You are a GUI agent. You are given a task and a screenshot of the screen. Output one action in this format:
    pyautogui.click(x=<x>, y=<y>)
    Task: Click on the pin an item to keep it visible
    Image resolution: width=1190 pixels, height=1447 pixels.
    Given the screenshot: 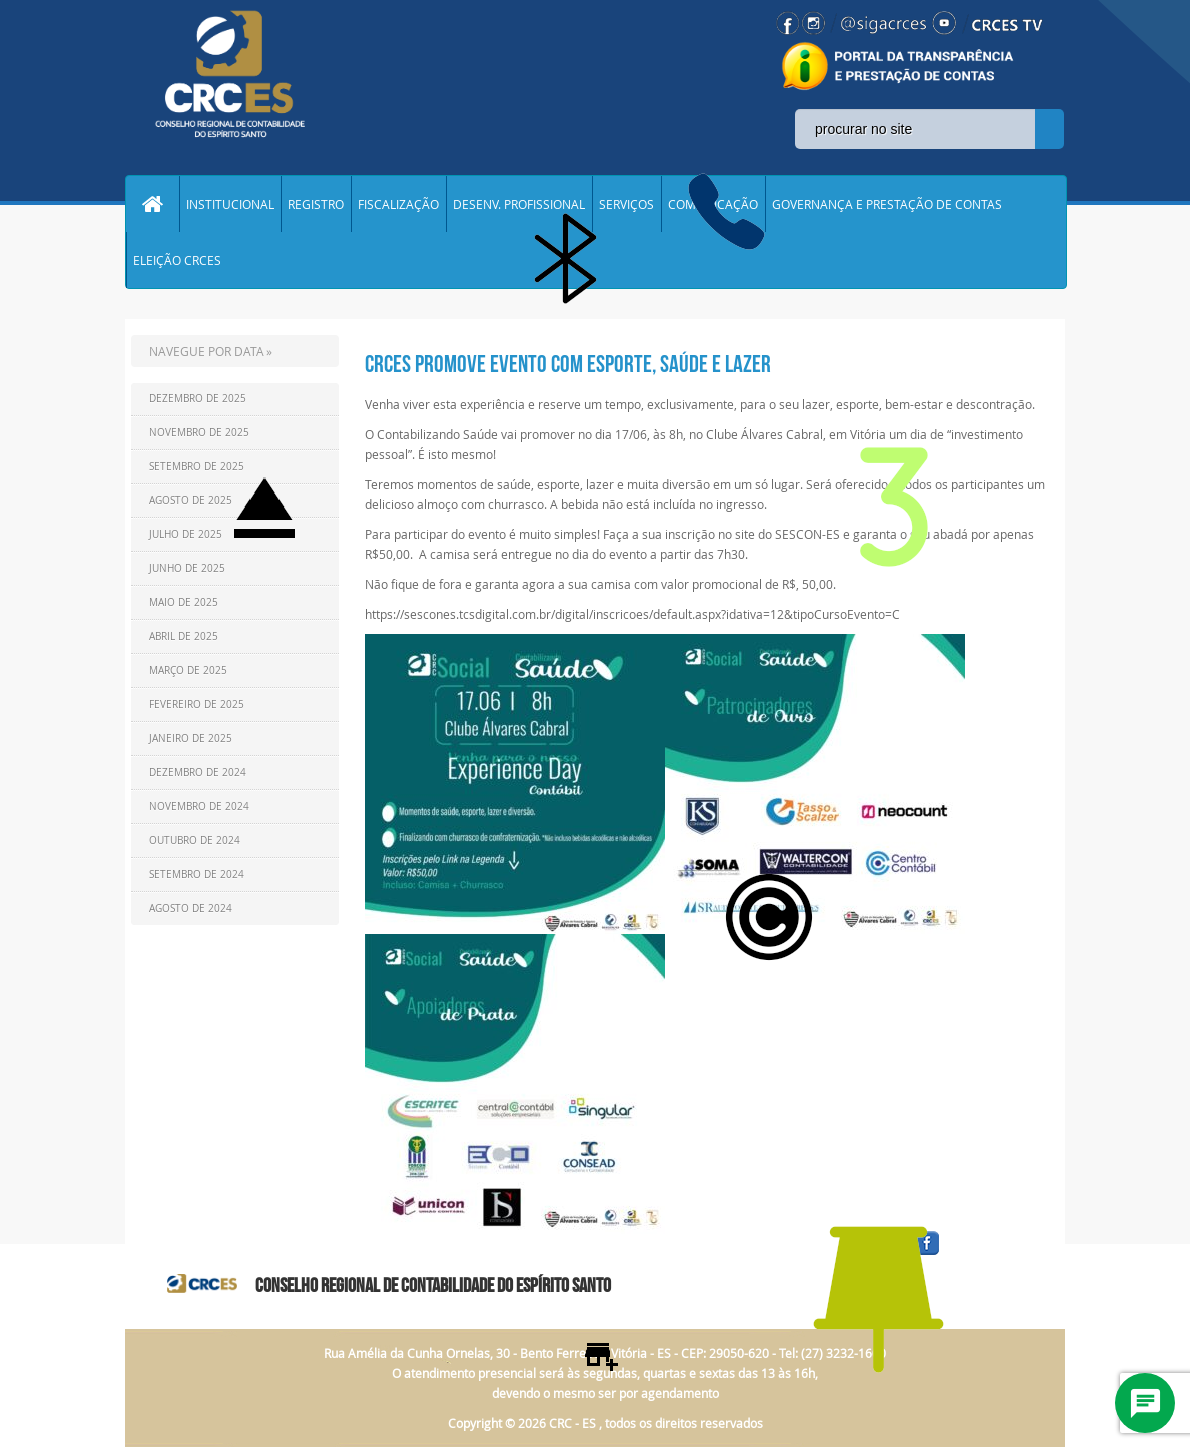 What is the action you would take?
    pyautogui.click(x=878, y=1291)
    